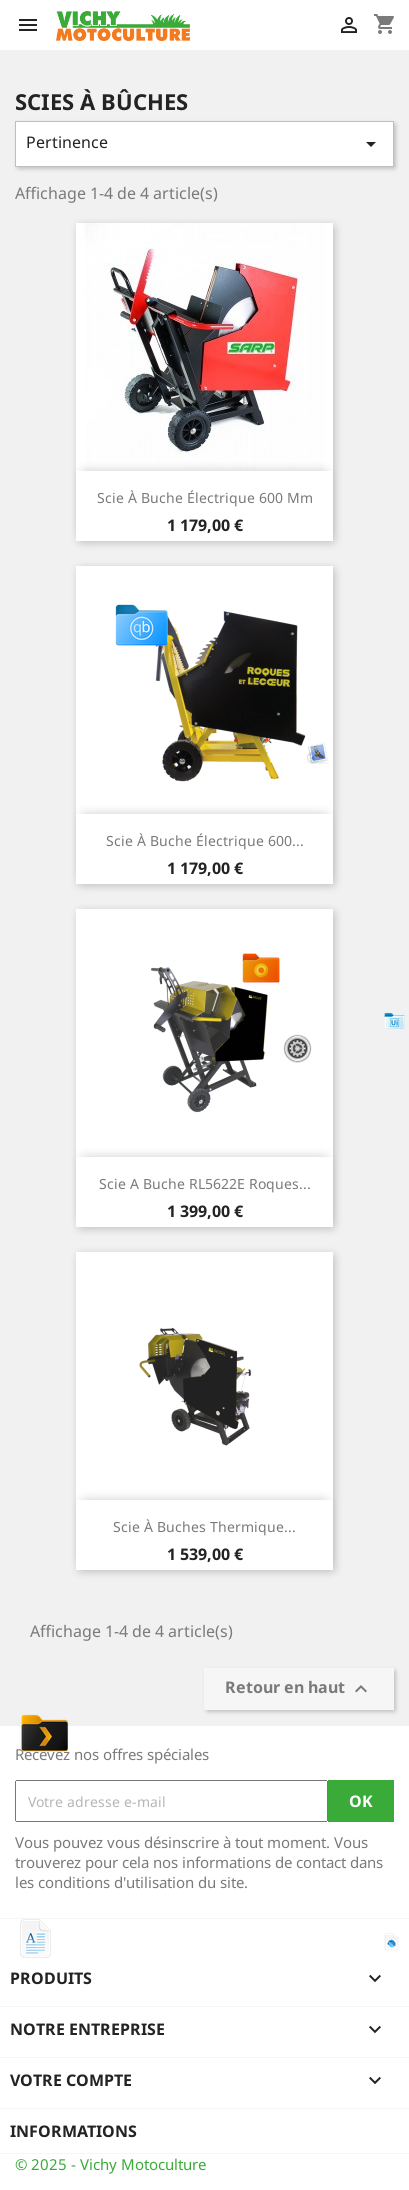 This screenshot has height=2190, width=409. Describe the element at coordinates (297, 1048) in the screenshot. I see `open settings or properties panel` at that location.